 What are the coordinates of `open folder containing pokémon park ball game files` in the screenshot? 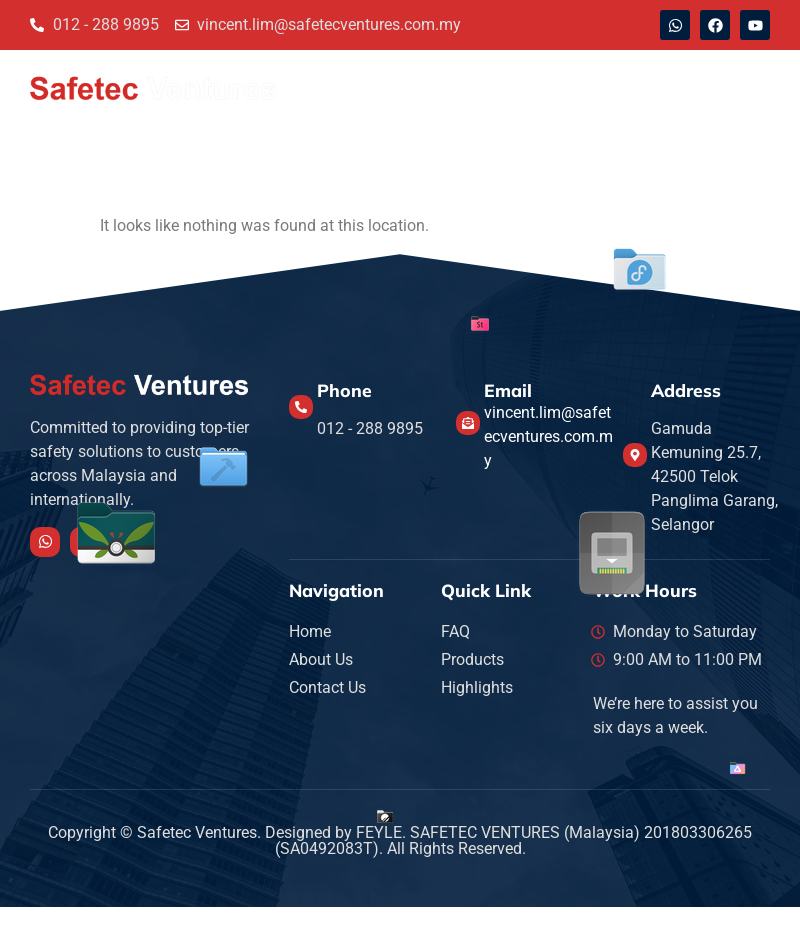 It's located at (116, 535).